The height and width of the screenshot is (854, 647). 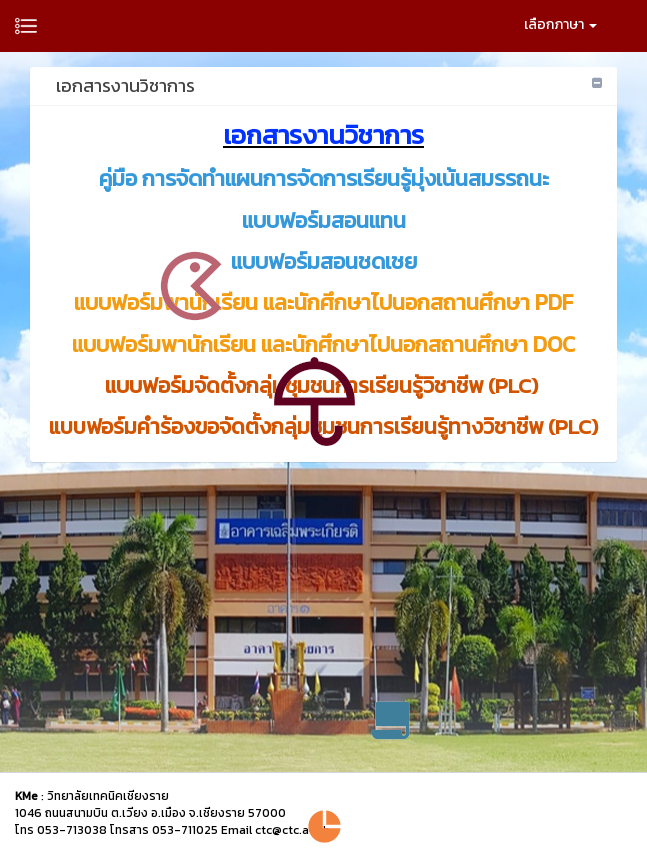 What do you see at coordinates (314, 401) in the screenshot?
I see `view weather forecast or rain conditions` at bounding box center [314, 401].